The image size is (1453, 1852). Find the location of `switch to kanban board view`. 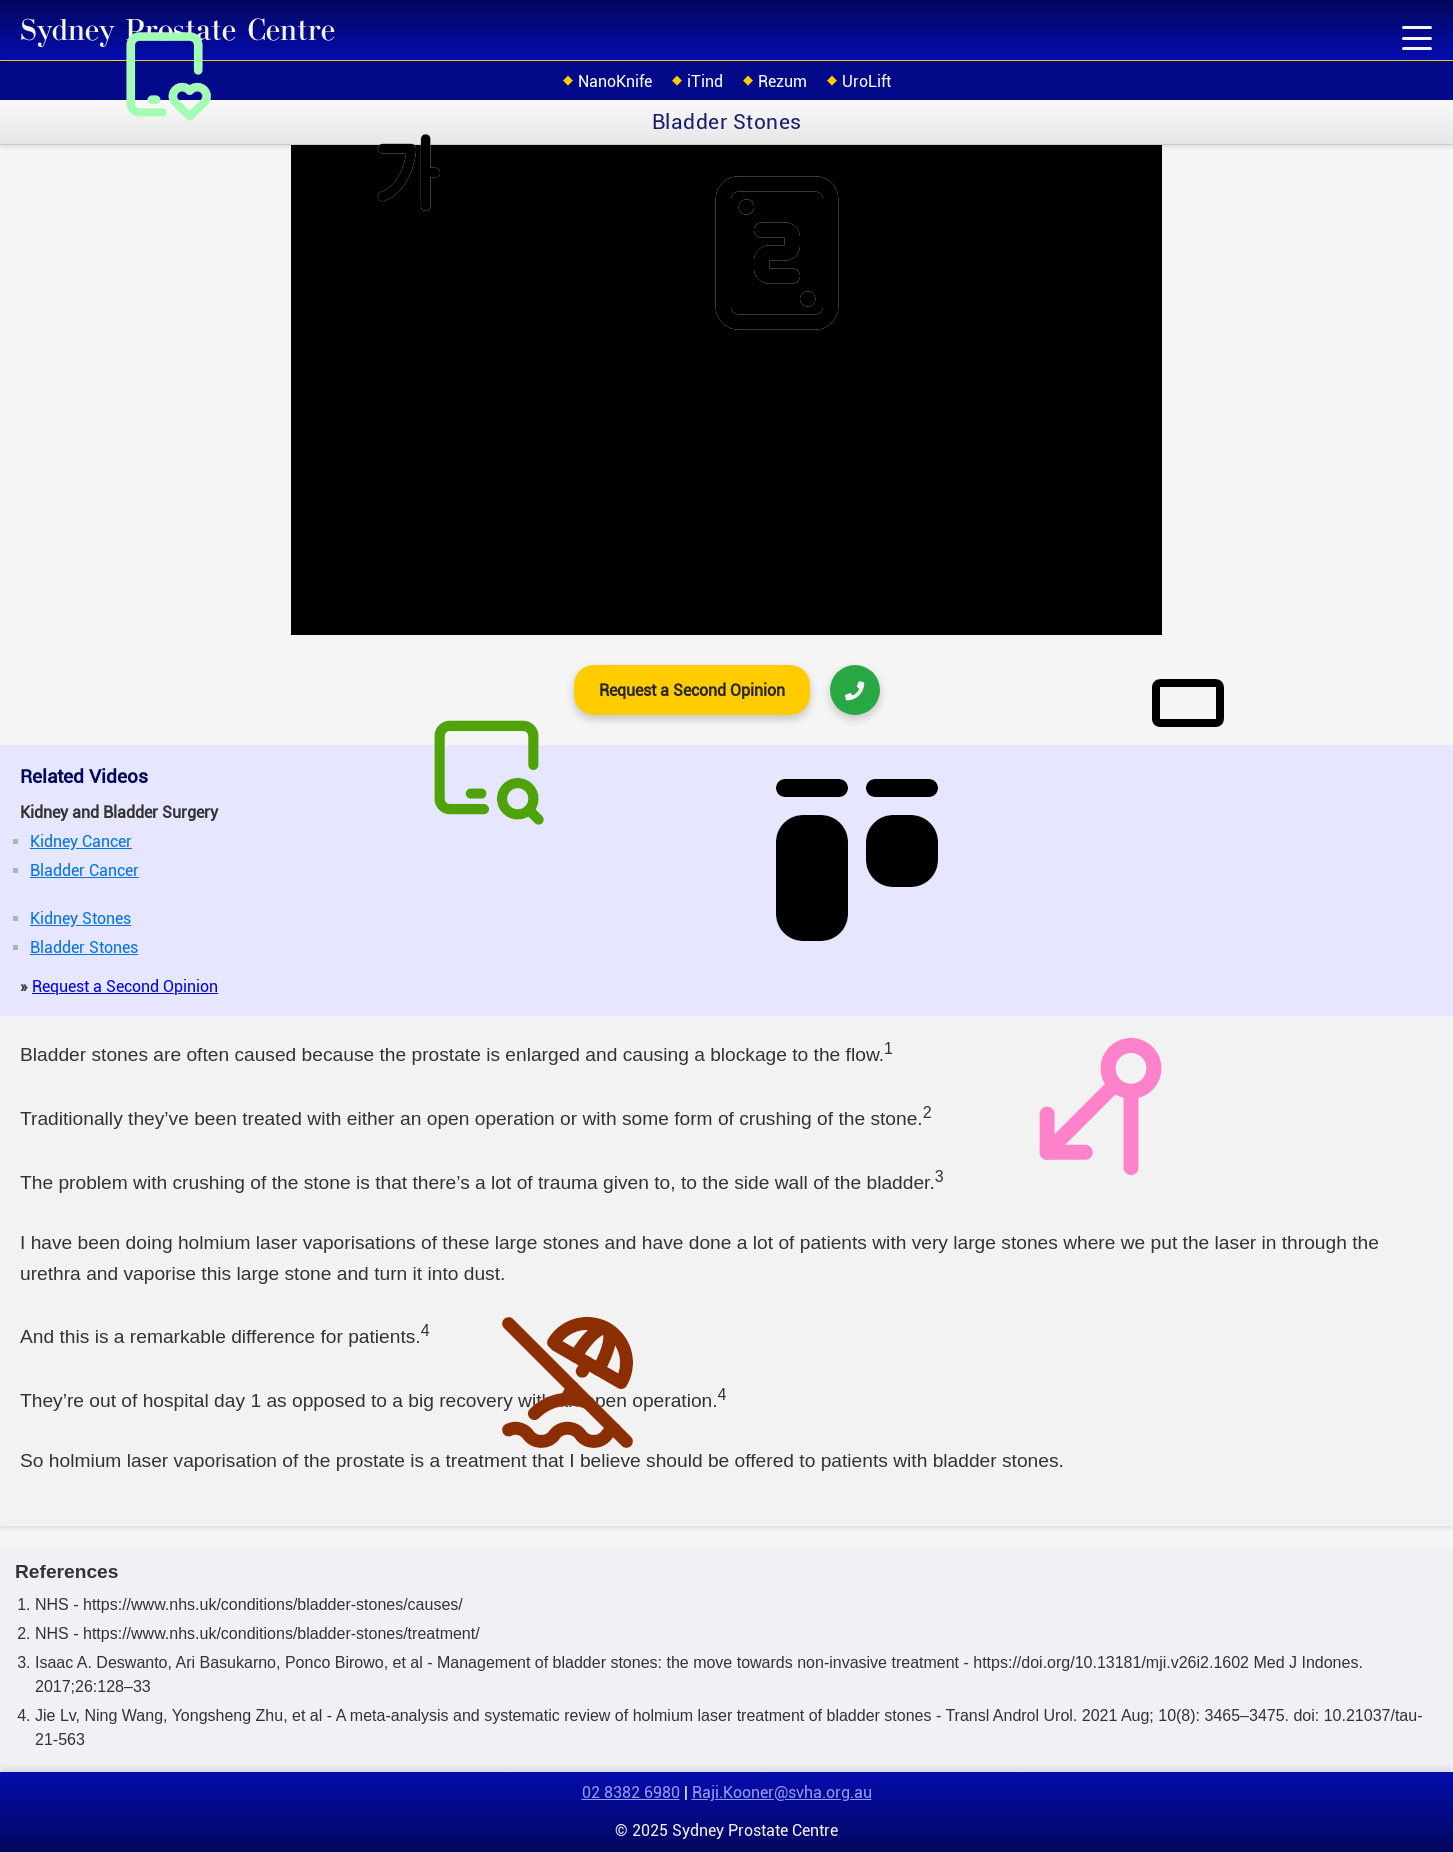

switch to kanban board view is located at coordinates (857, 860).